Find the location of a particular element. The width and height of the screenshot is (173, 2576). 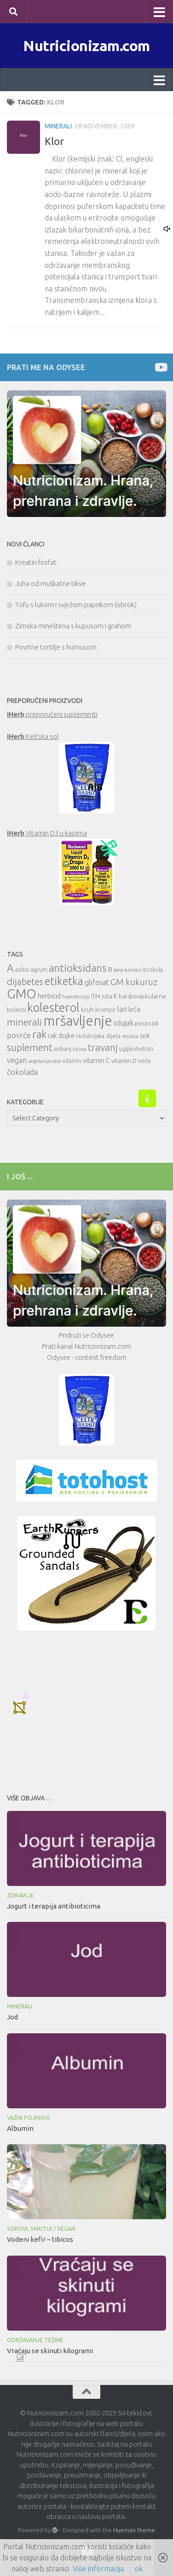

access stairway or floor navigation is located at coordinates (20, 2358).